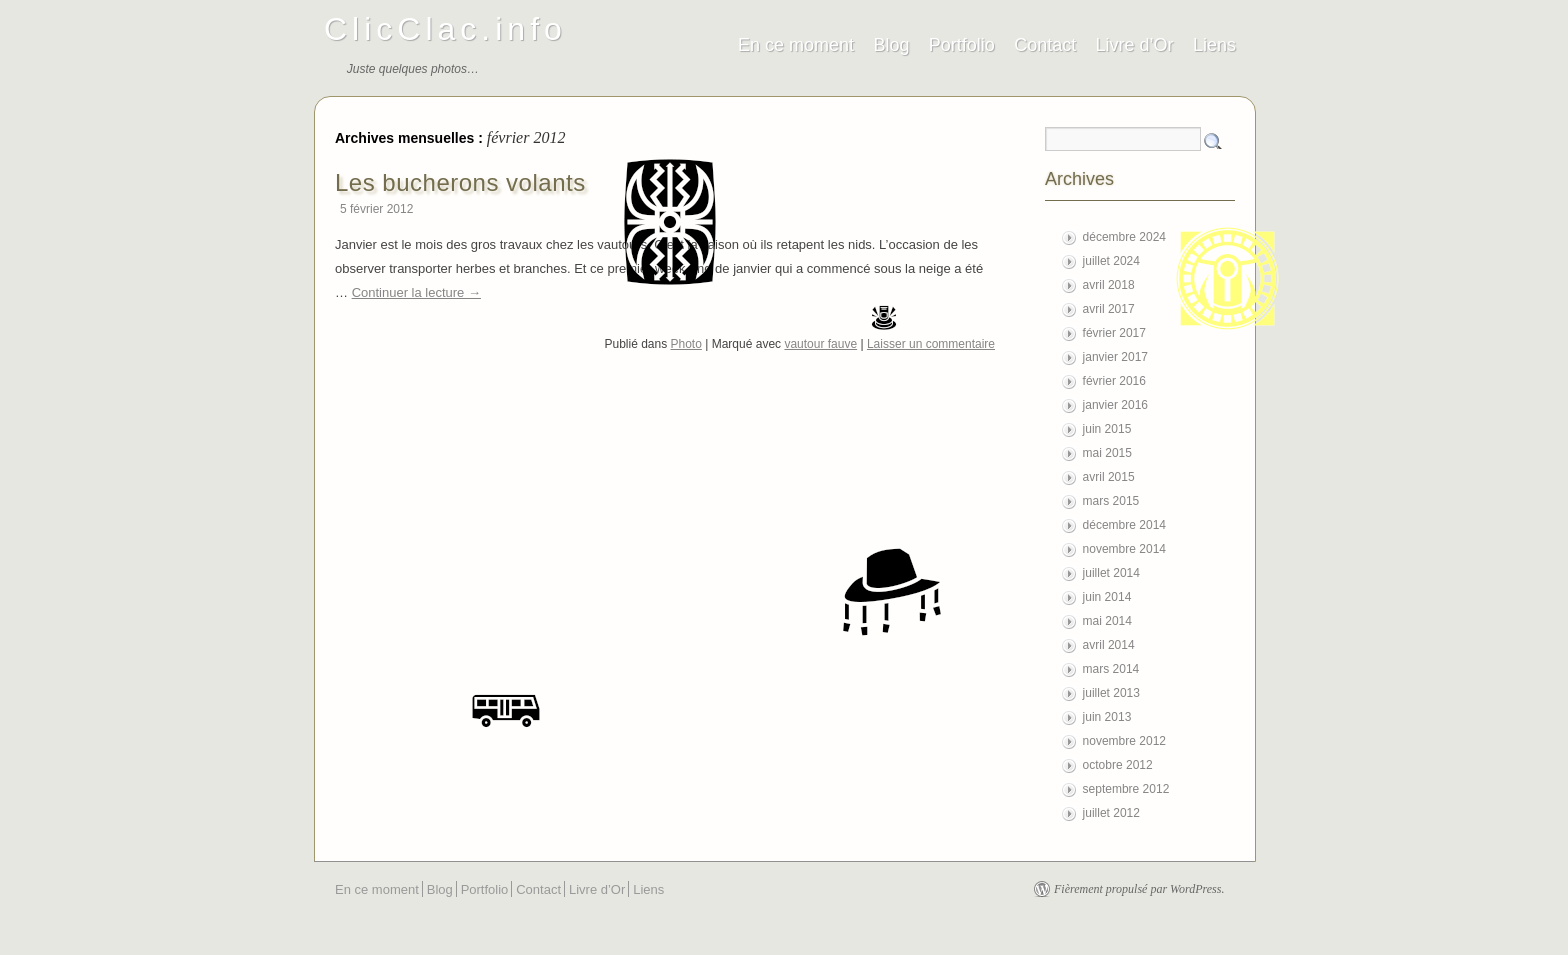  What do you see at coordinates (892, 592) in the screenshot?
I see `select australian or outback themed character` at bounding box center [892, 592].